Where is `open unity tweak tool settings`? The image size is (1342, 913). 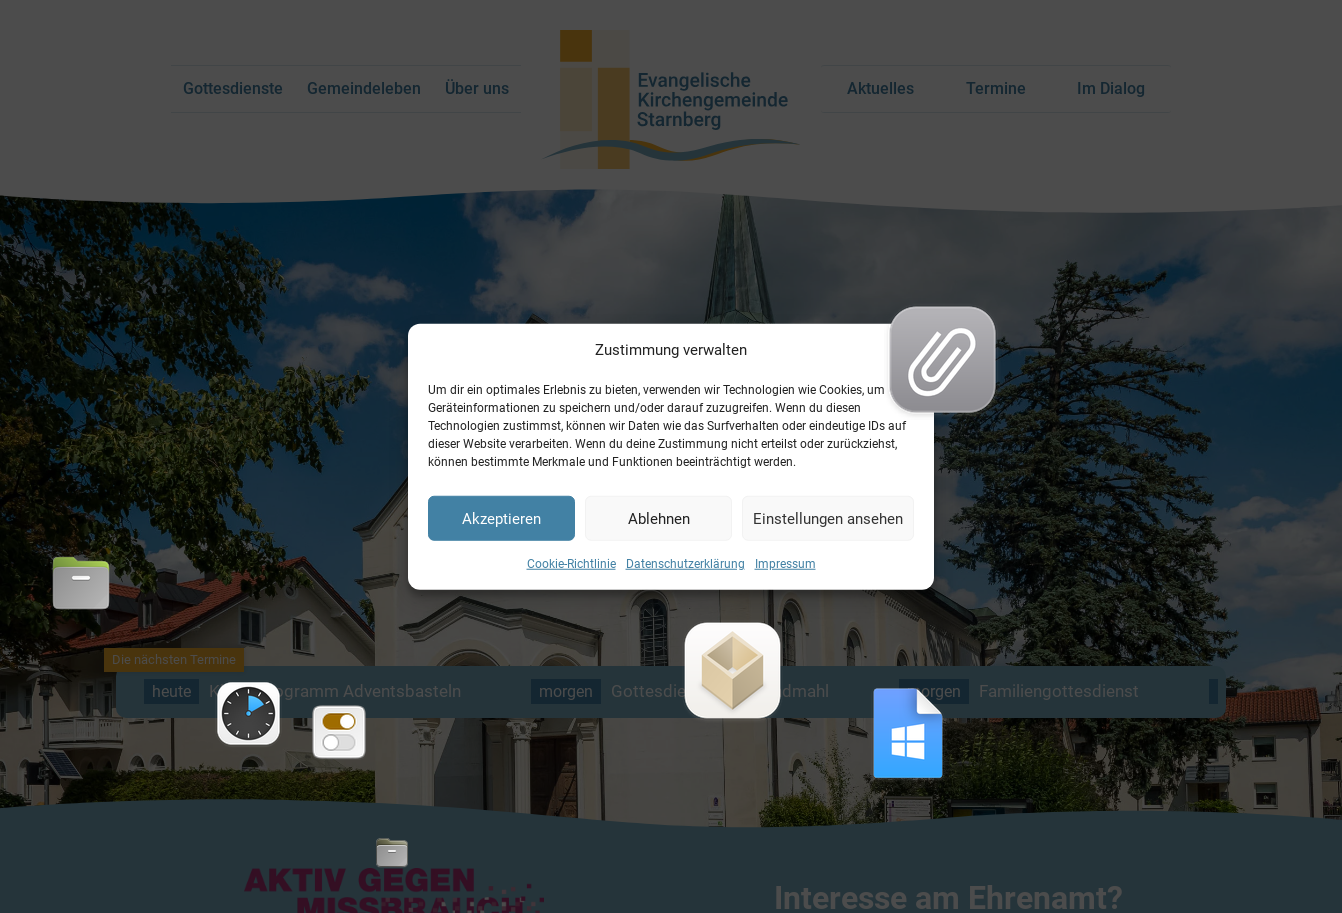 open unity tweak tool settings is located at coordinates (339, 732).